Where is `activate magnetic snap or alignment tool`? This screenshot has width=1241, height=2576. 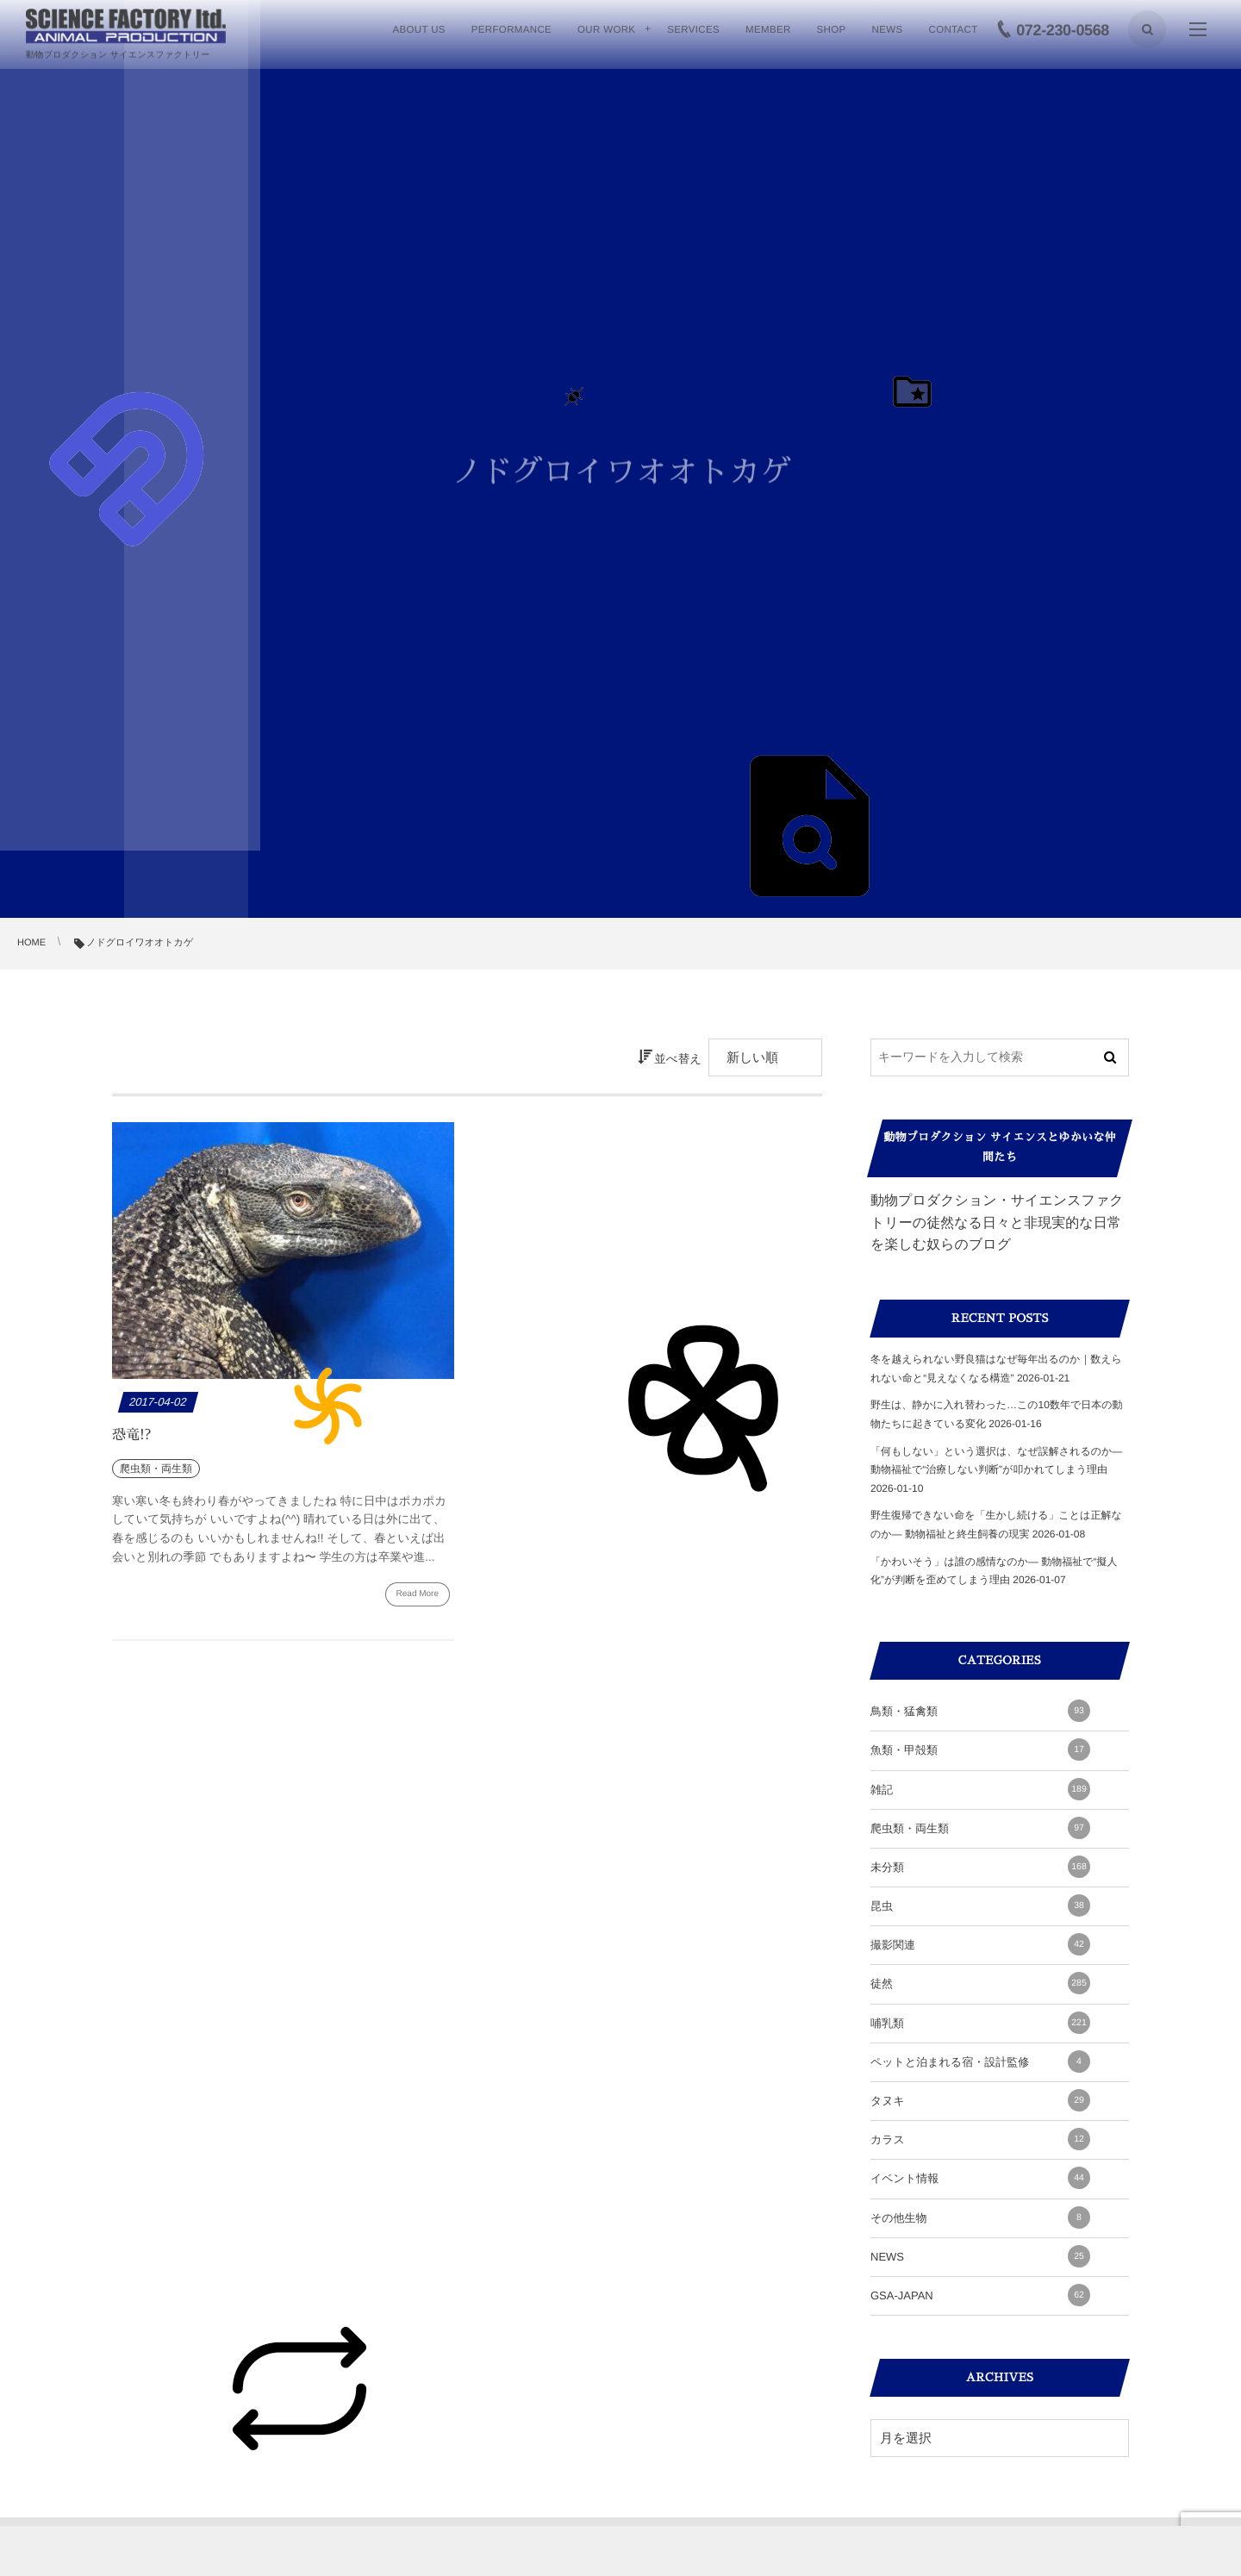
activate magnetic snap or alignment tool is located at coordinates (129, 466).